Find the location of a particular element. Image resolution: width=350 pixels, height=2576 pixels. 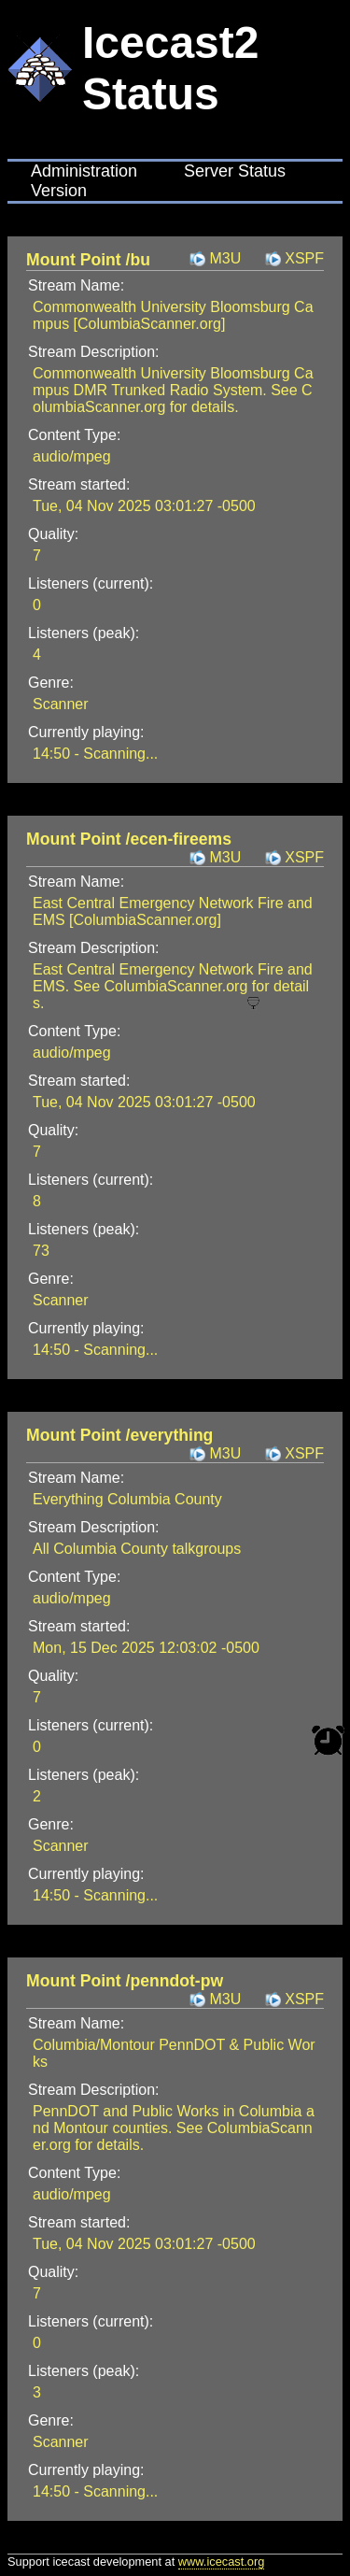

set or manage alarms is located at coordinates (328, 1740).